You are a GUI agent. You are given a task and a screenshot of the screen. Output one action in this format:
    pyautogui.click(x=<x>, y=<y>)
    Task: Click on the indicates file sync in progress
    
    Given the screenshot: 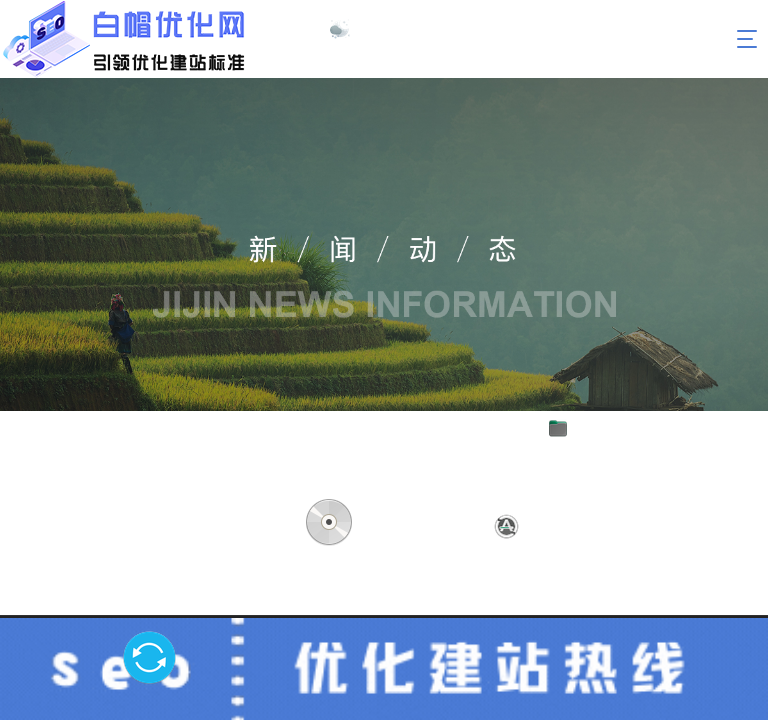 What is the action you would take?
    pyautogui.click(x=149, y=657)
    